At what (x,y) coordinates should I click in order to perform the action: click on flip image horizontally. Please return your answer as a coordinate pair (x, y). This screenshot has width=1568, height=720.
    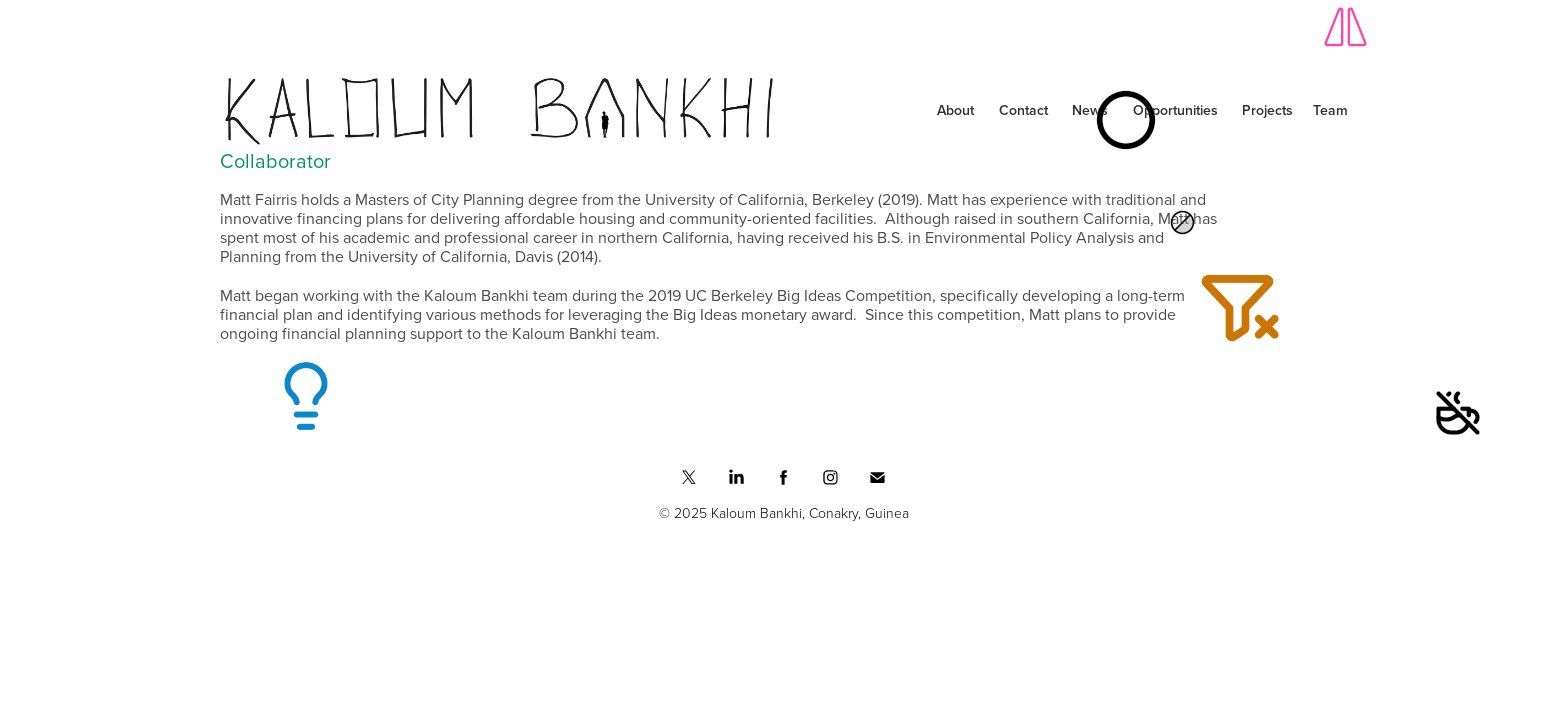
    Looking at the image, I should click on (1345, 28).